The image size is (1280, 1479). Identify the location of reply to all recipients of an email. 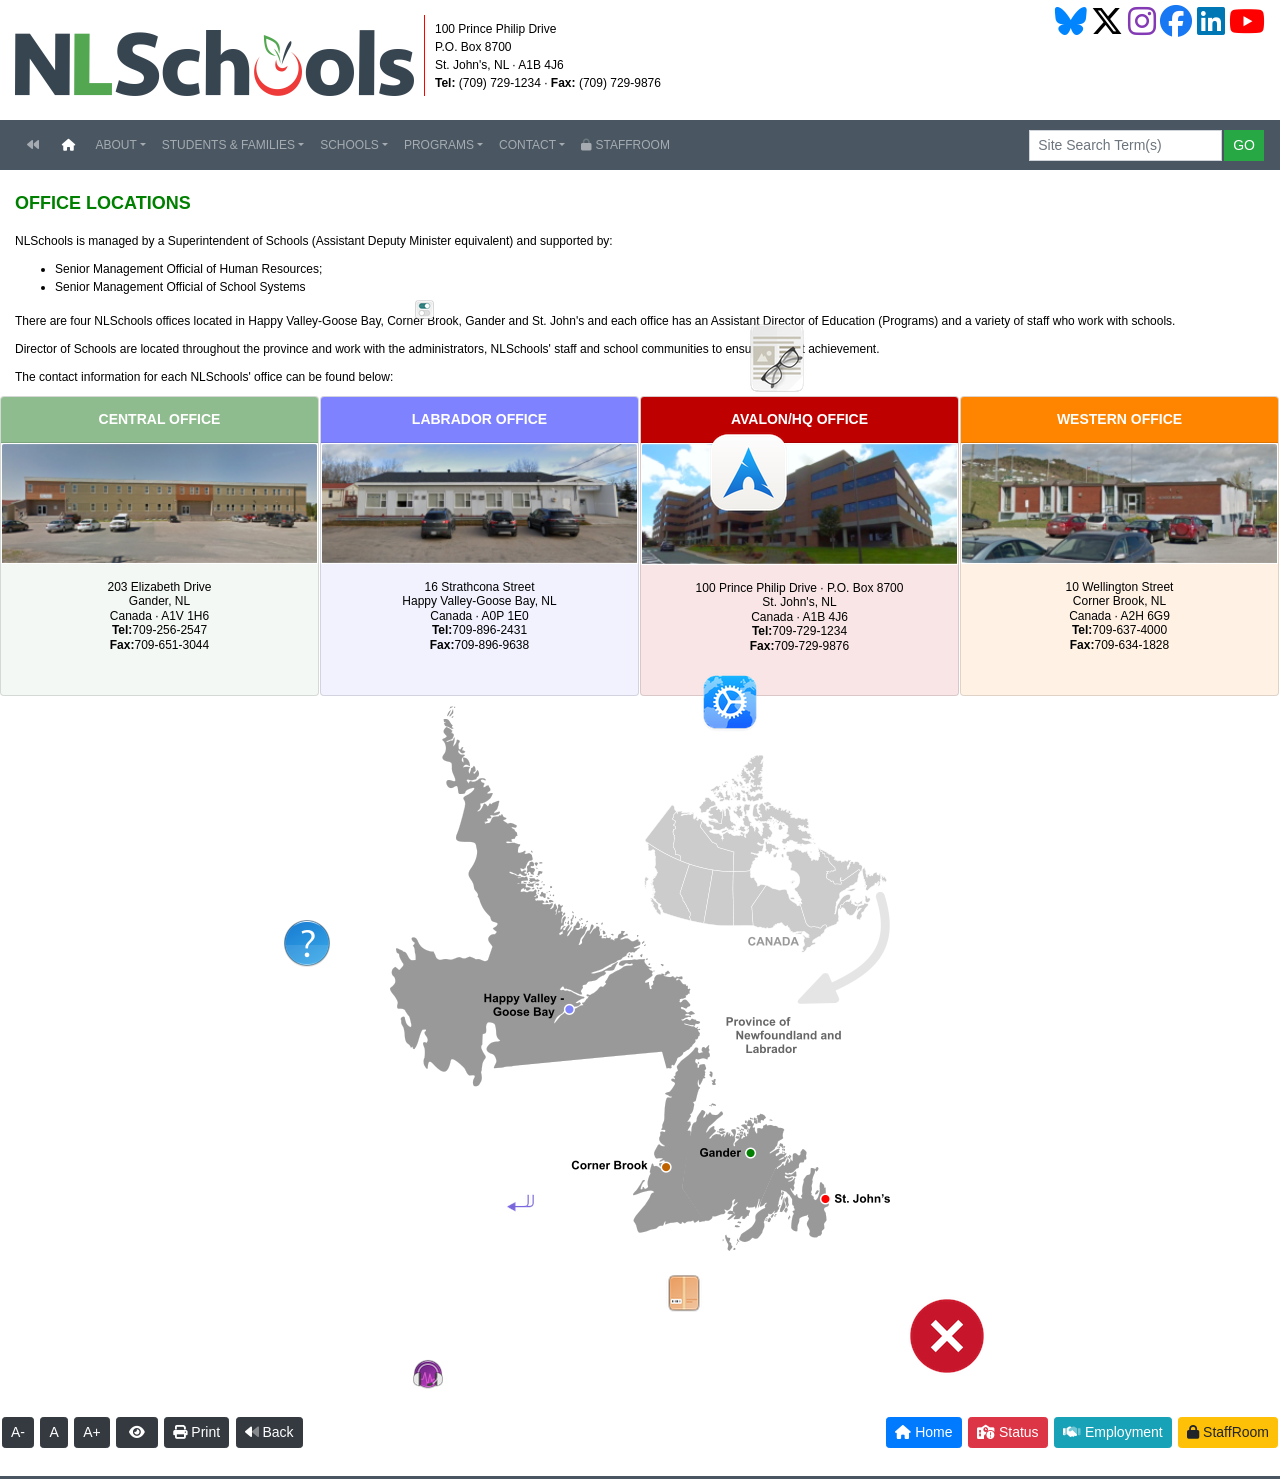
(520, 1201).